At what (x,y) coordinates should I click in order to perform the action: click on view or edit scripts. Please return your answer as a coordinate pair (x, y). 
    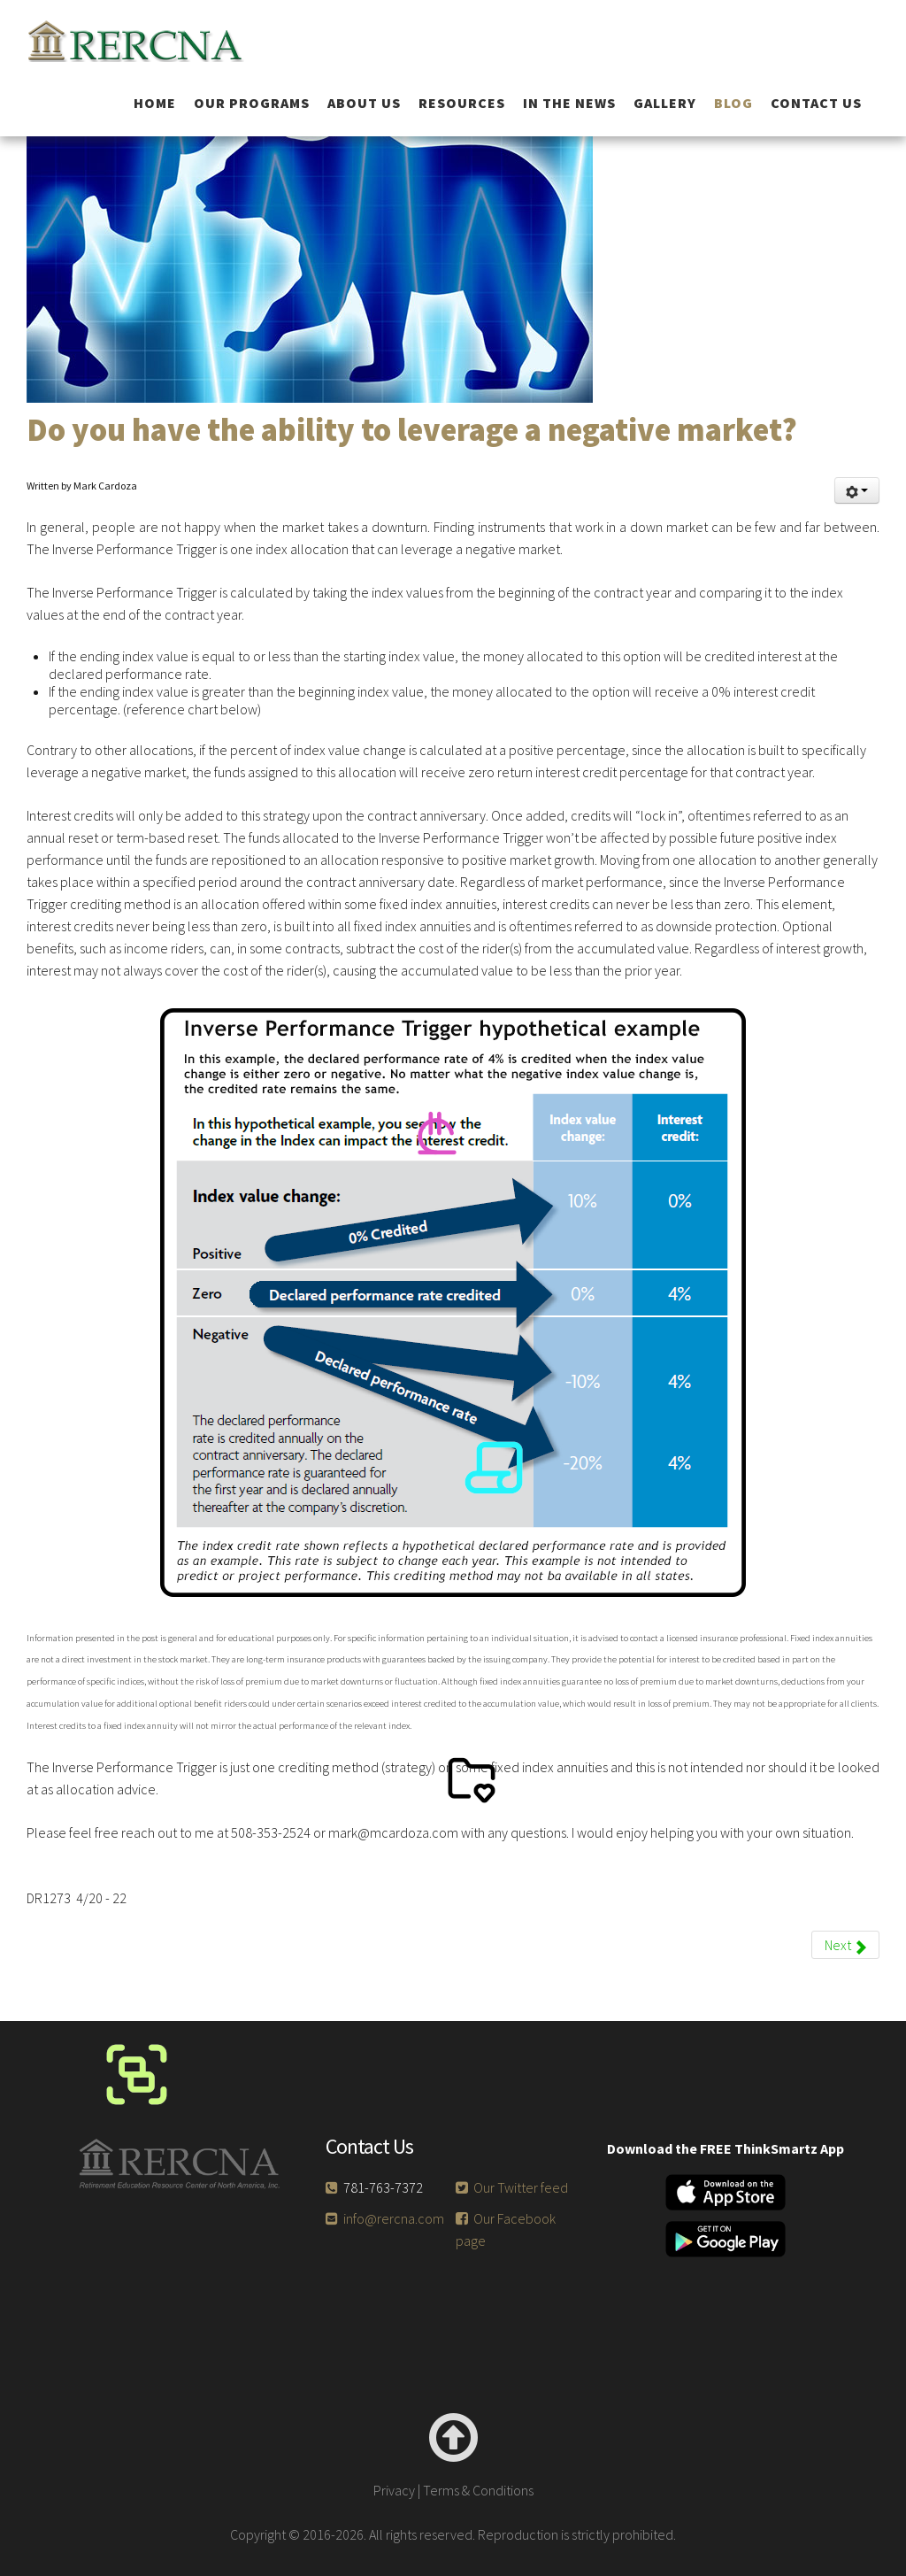
    Looking at the image, I should click on (494, 1468).